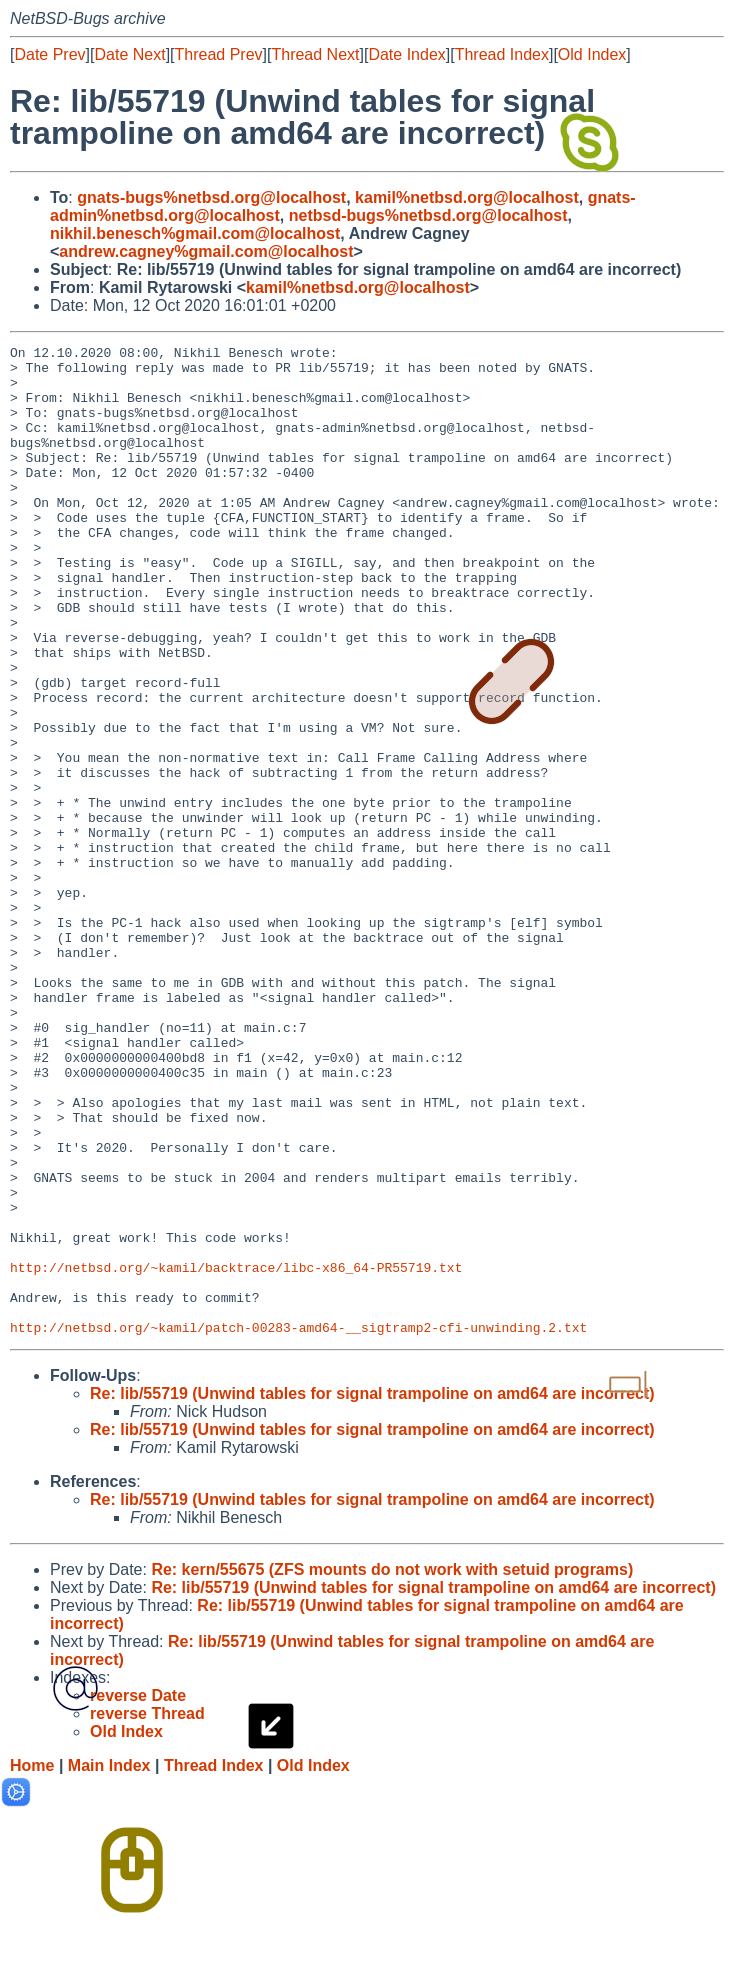 The image size is (734, 1983). I want to click on mention a user in a post or comment, so click(75, 1688).